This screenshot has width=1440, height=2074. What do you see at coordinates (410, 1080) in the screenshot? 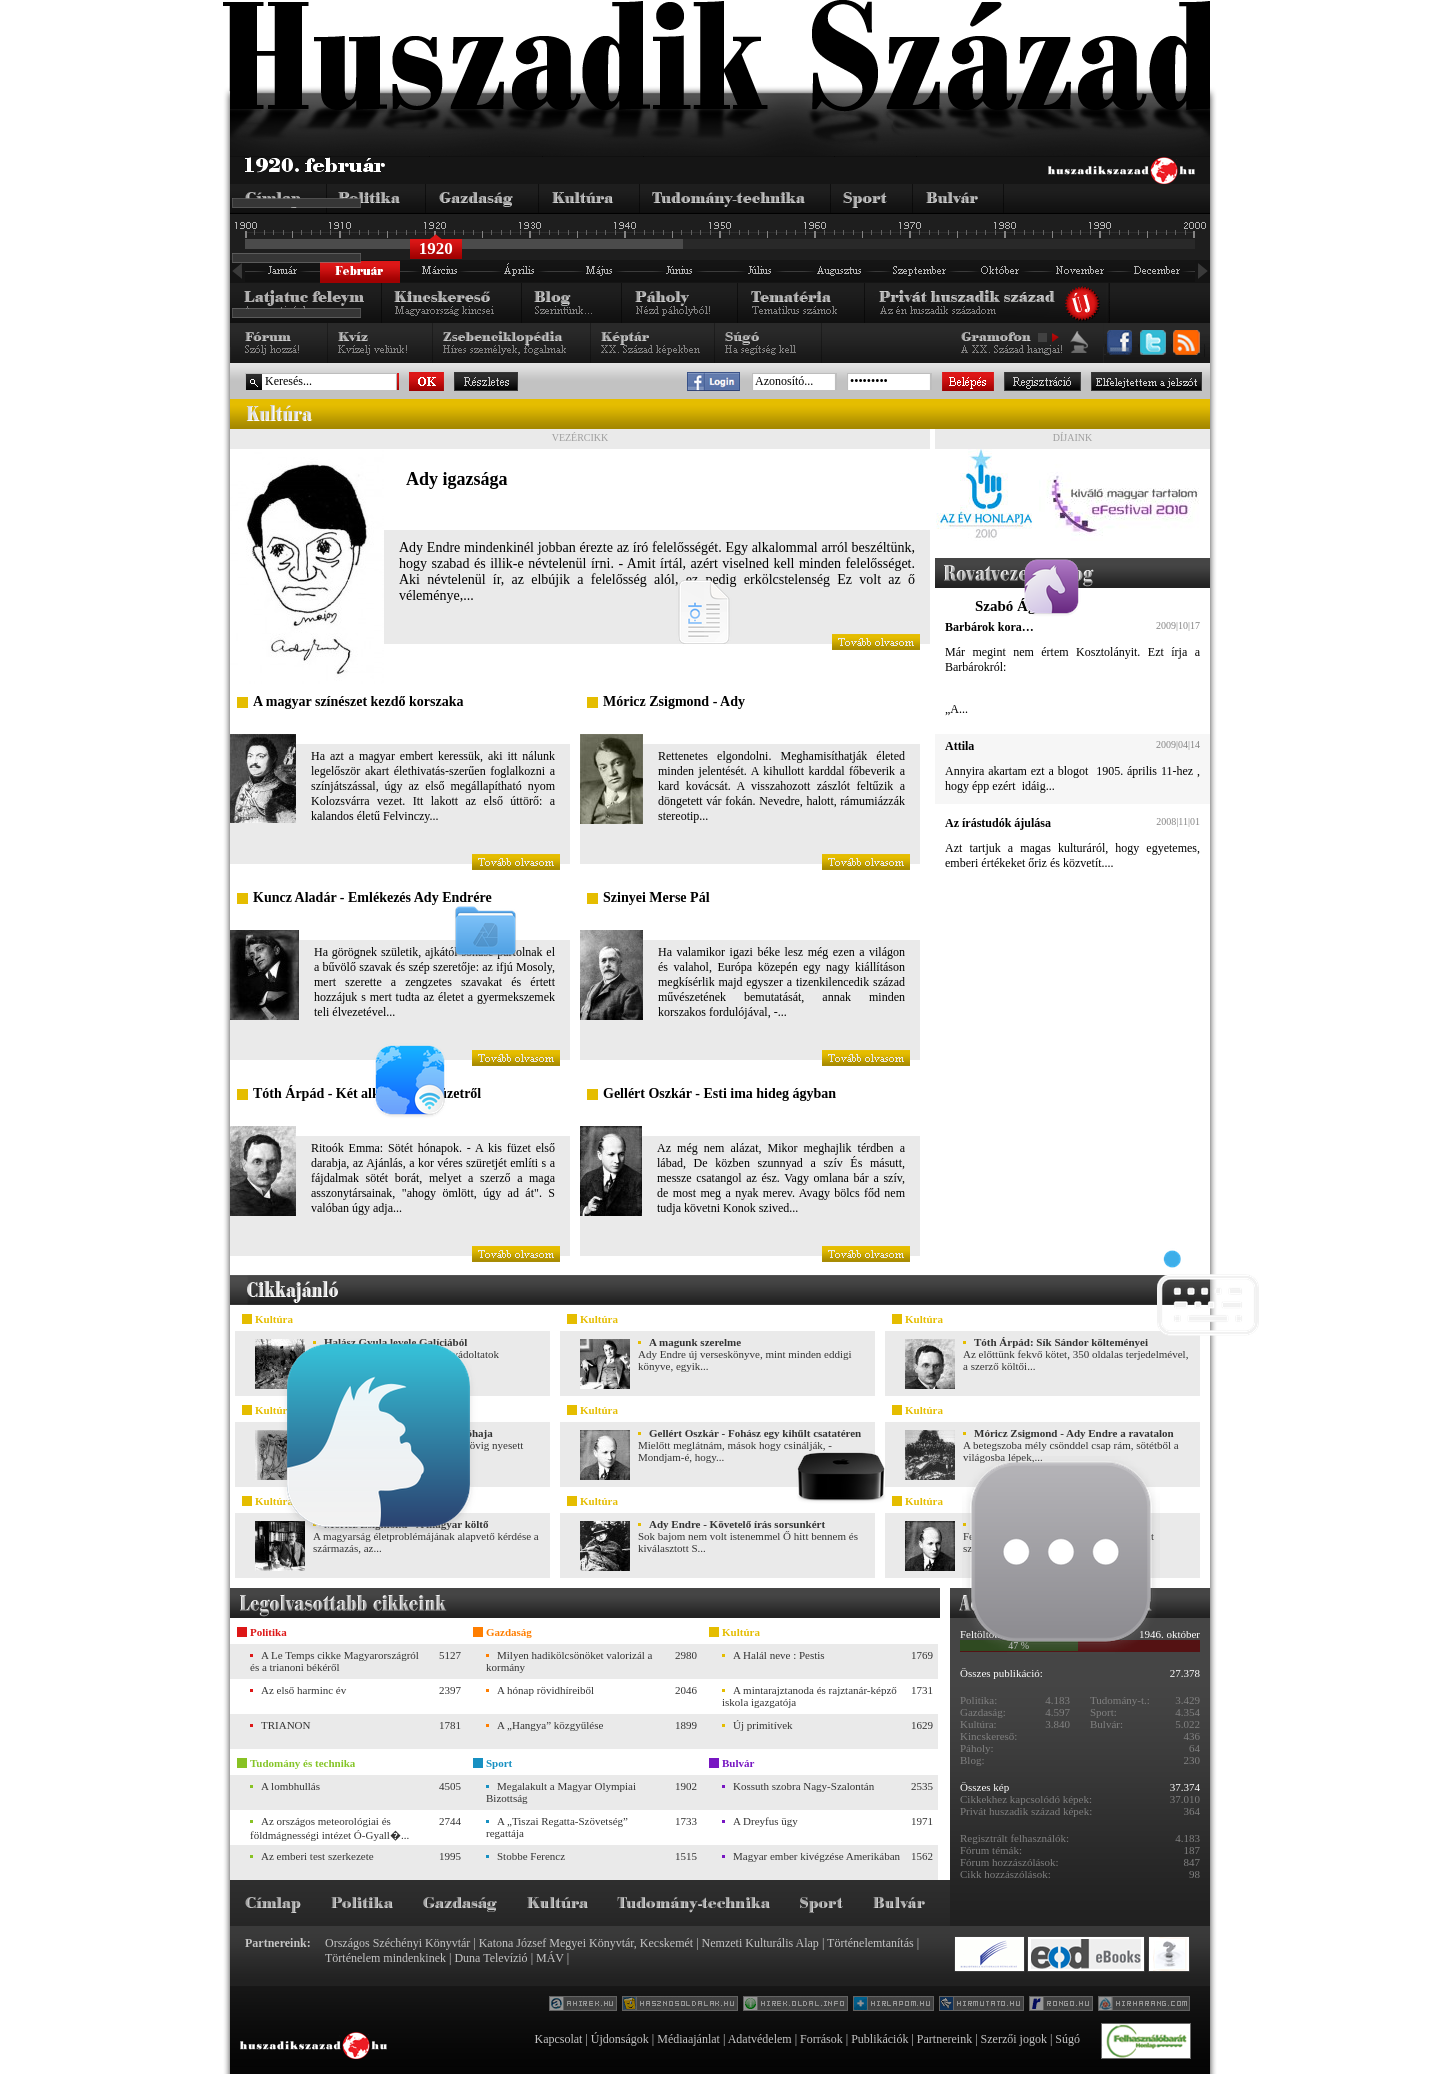
I see `open knemo network monitoring app` at bounding box center [410, 1080].